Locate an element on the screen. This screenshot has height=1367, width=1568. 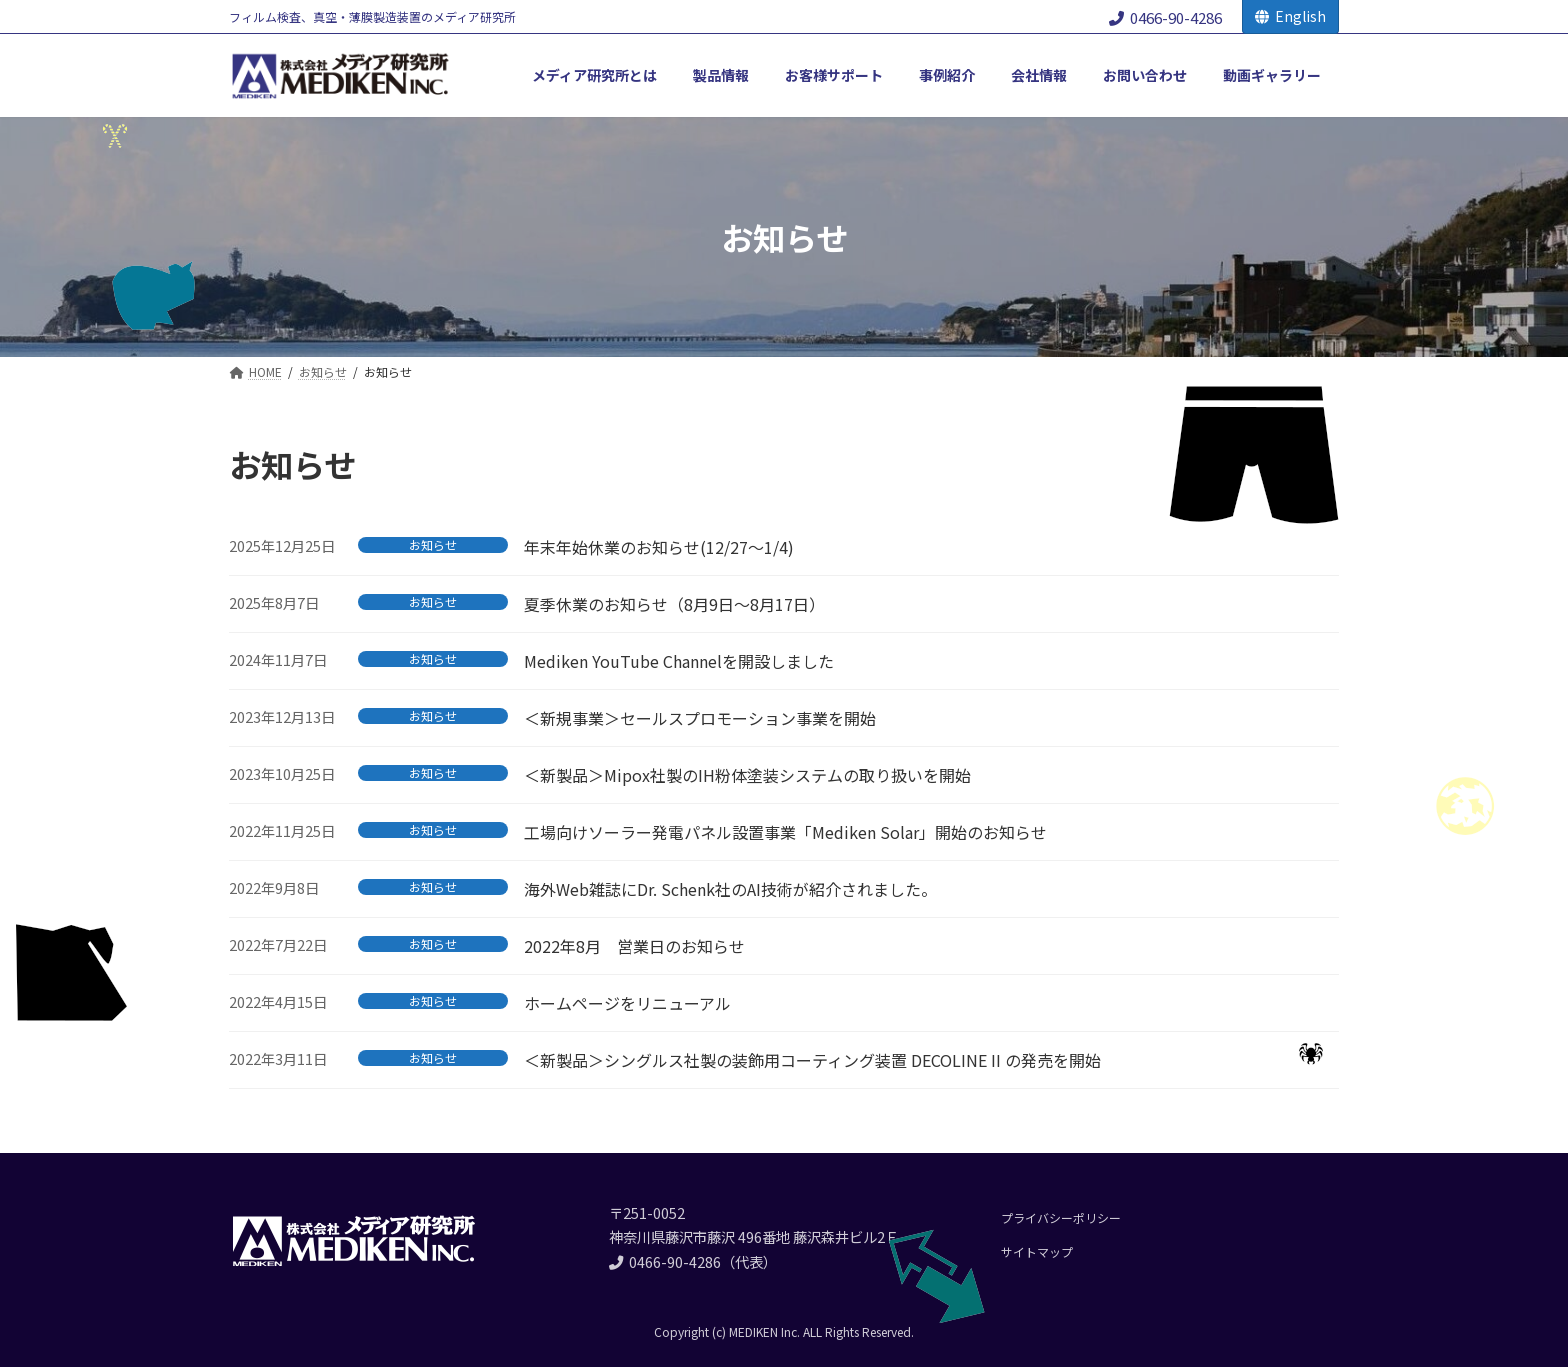
select cambodia as your country or region is located at coordinates (153, 295).